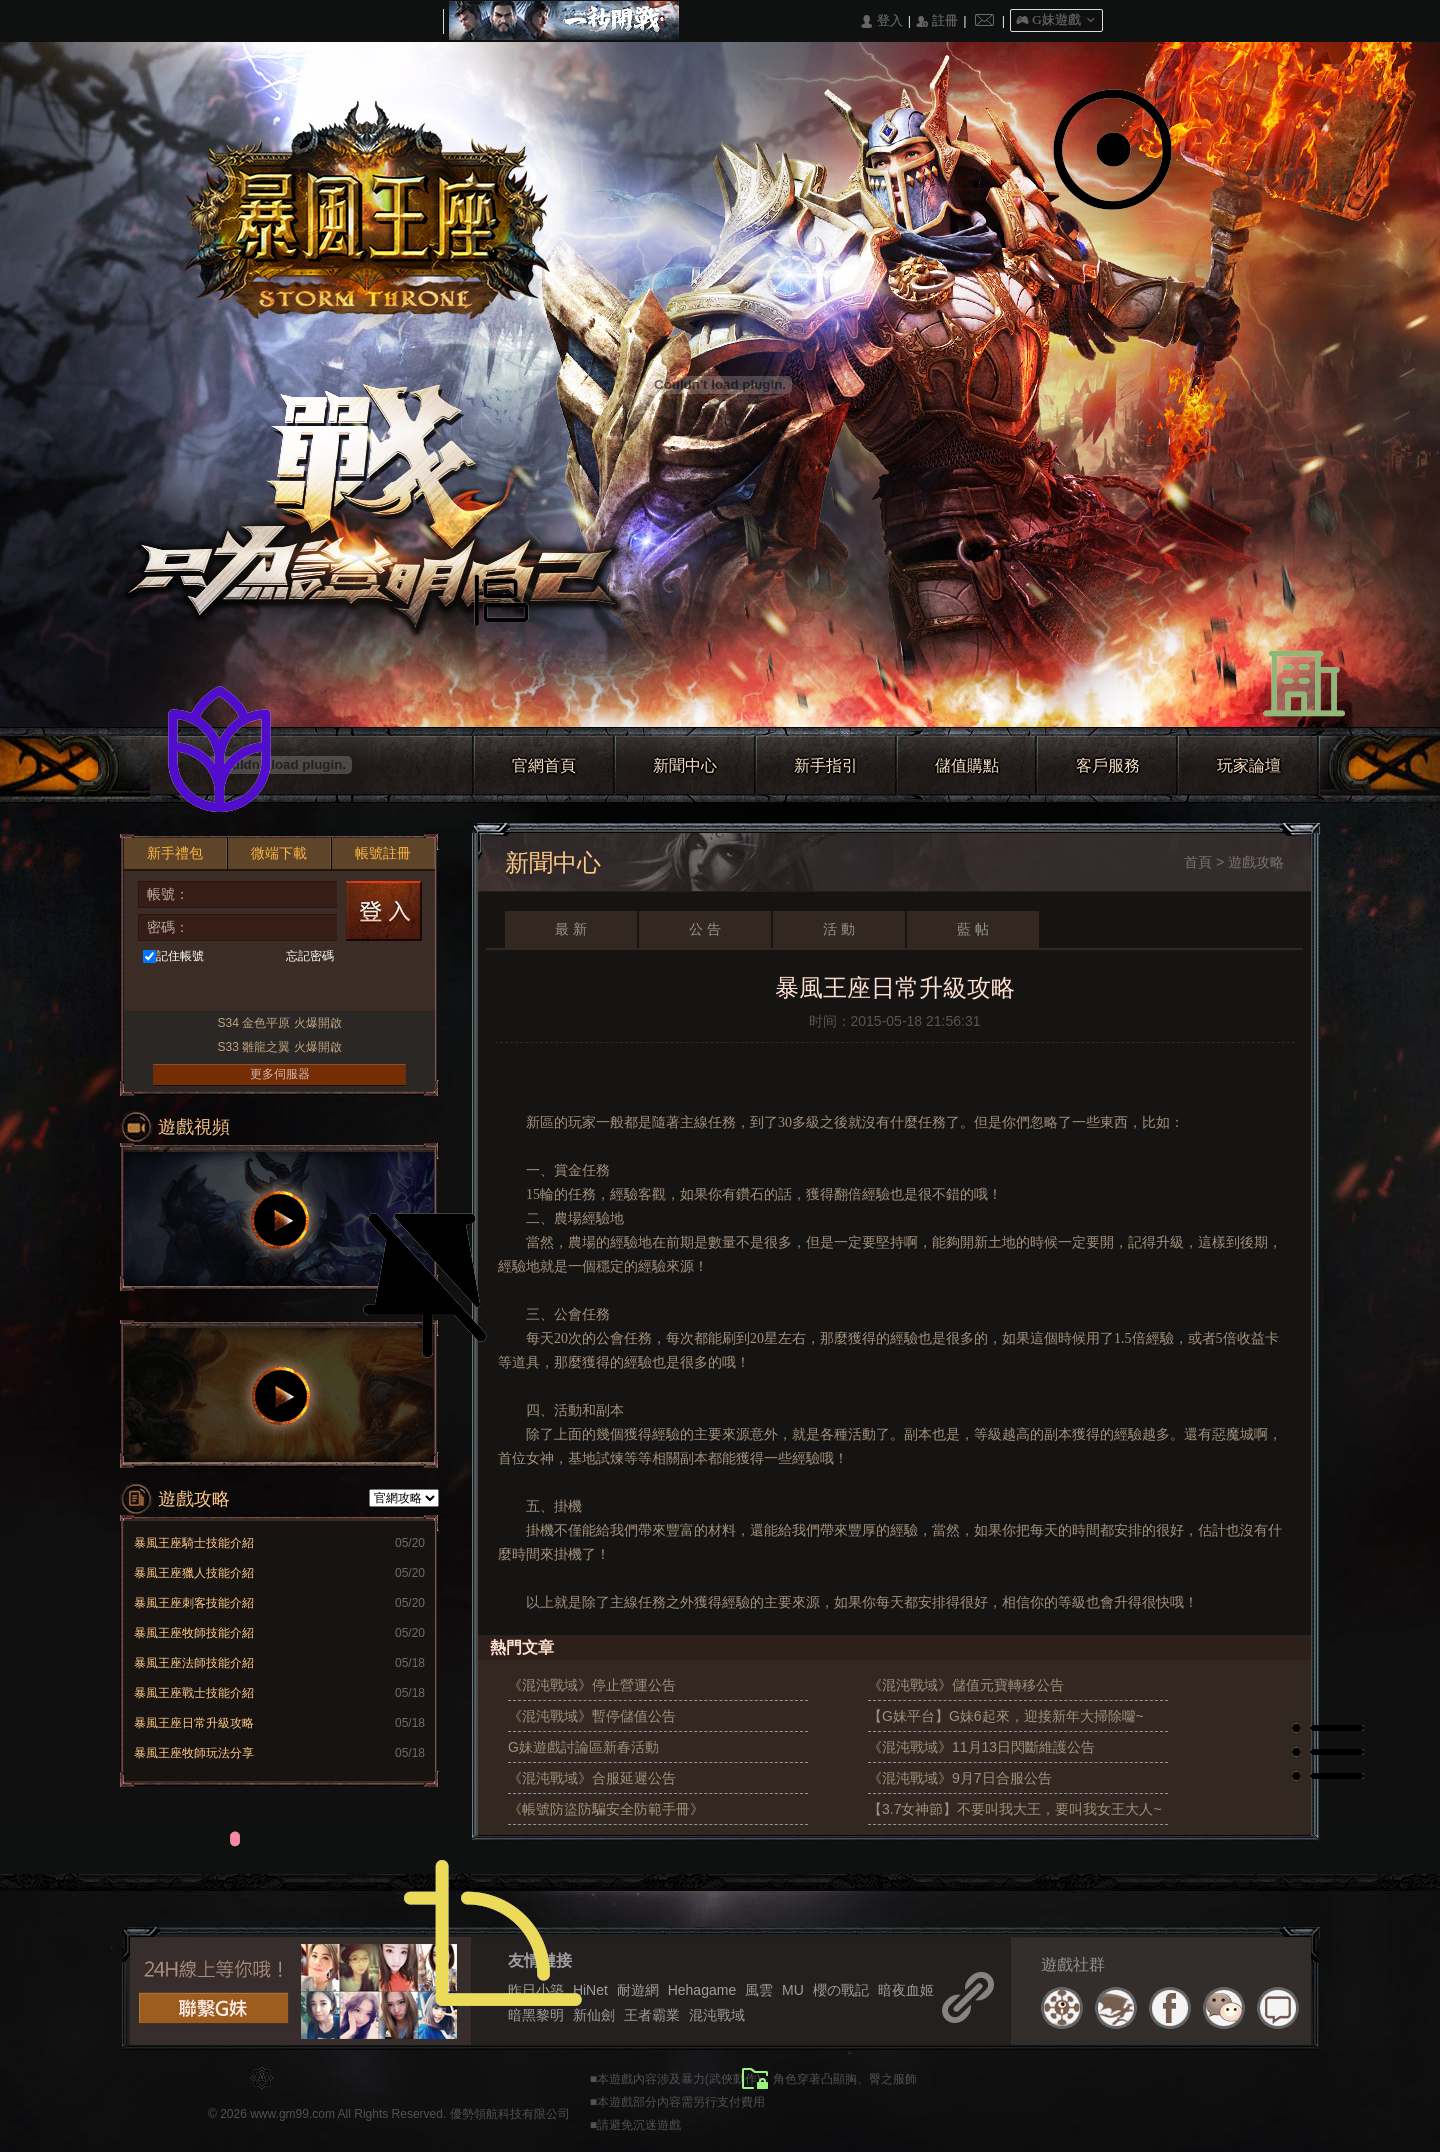 The width and height of the screenshot is (1440, 2152). I want to click on view office or workplace location, so click(1301, 683).